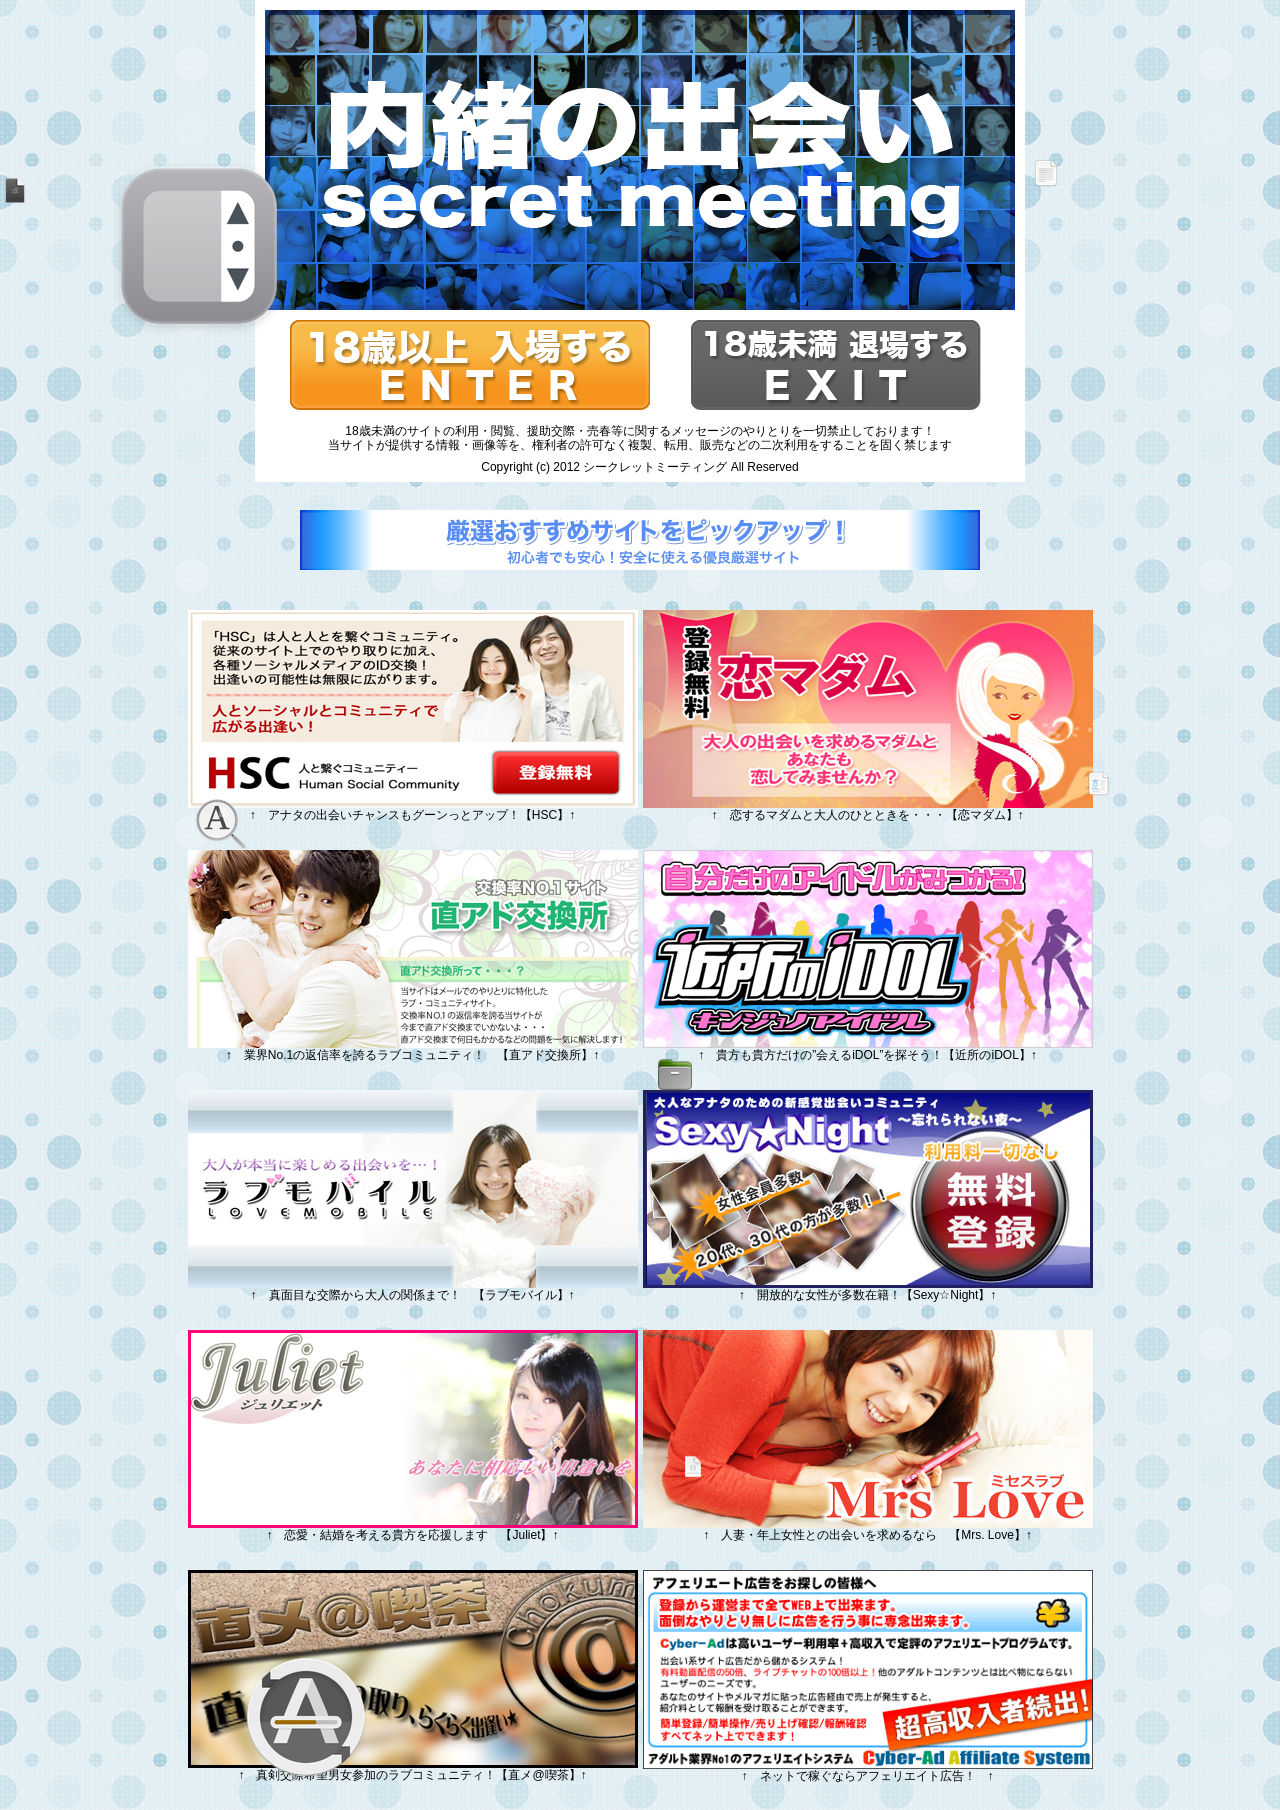  I want to click on a subtitle file (.srt) for video content, so click(693, 1467).